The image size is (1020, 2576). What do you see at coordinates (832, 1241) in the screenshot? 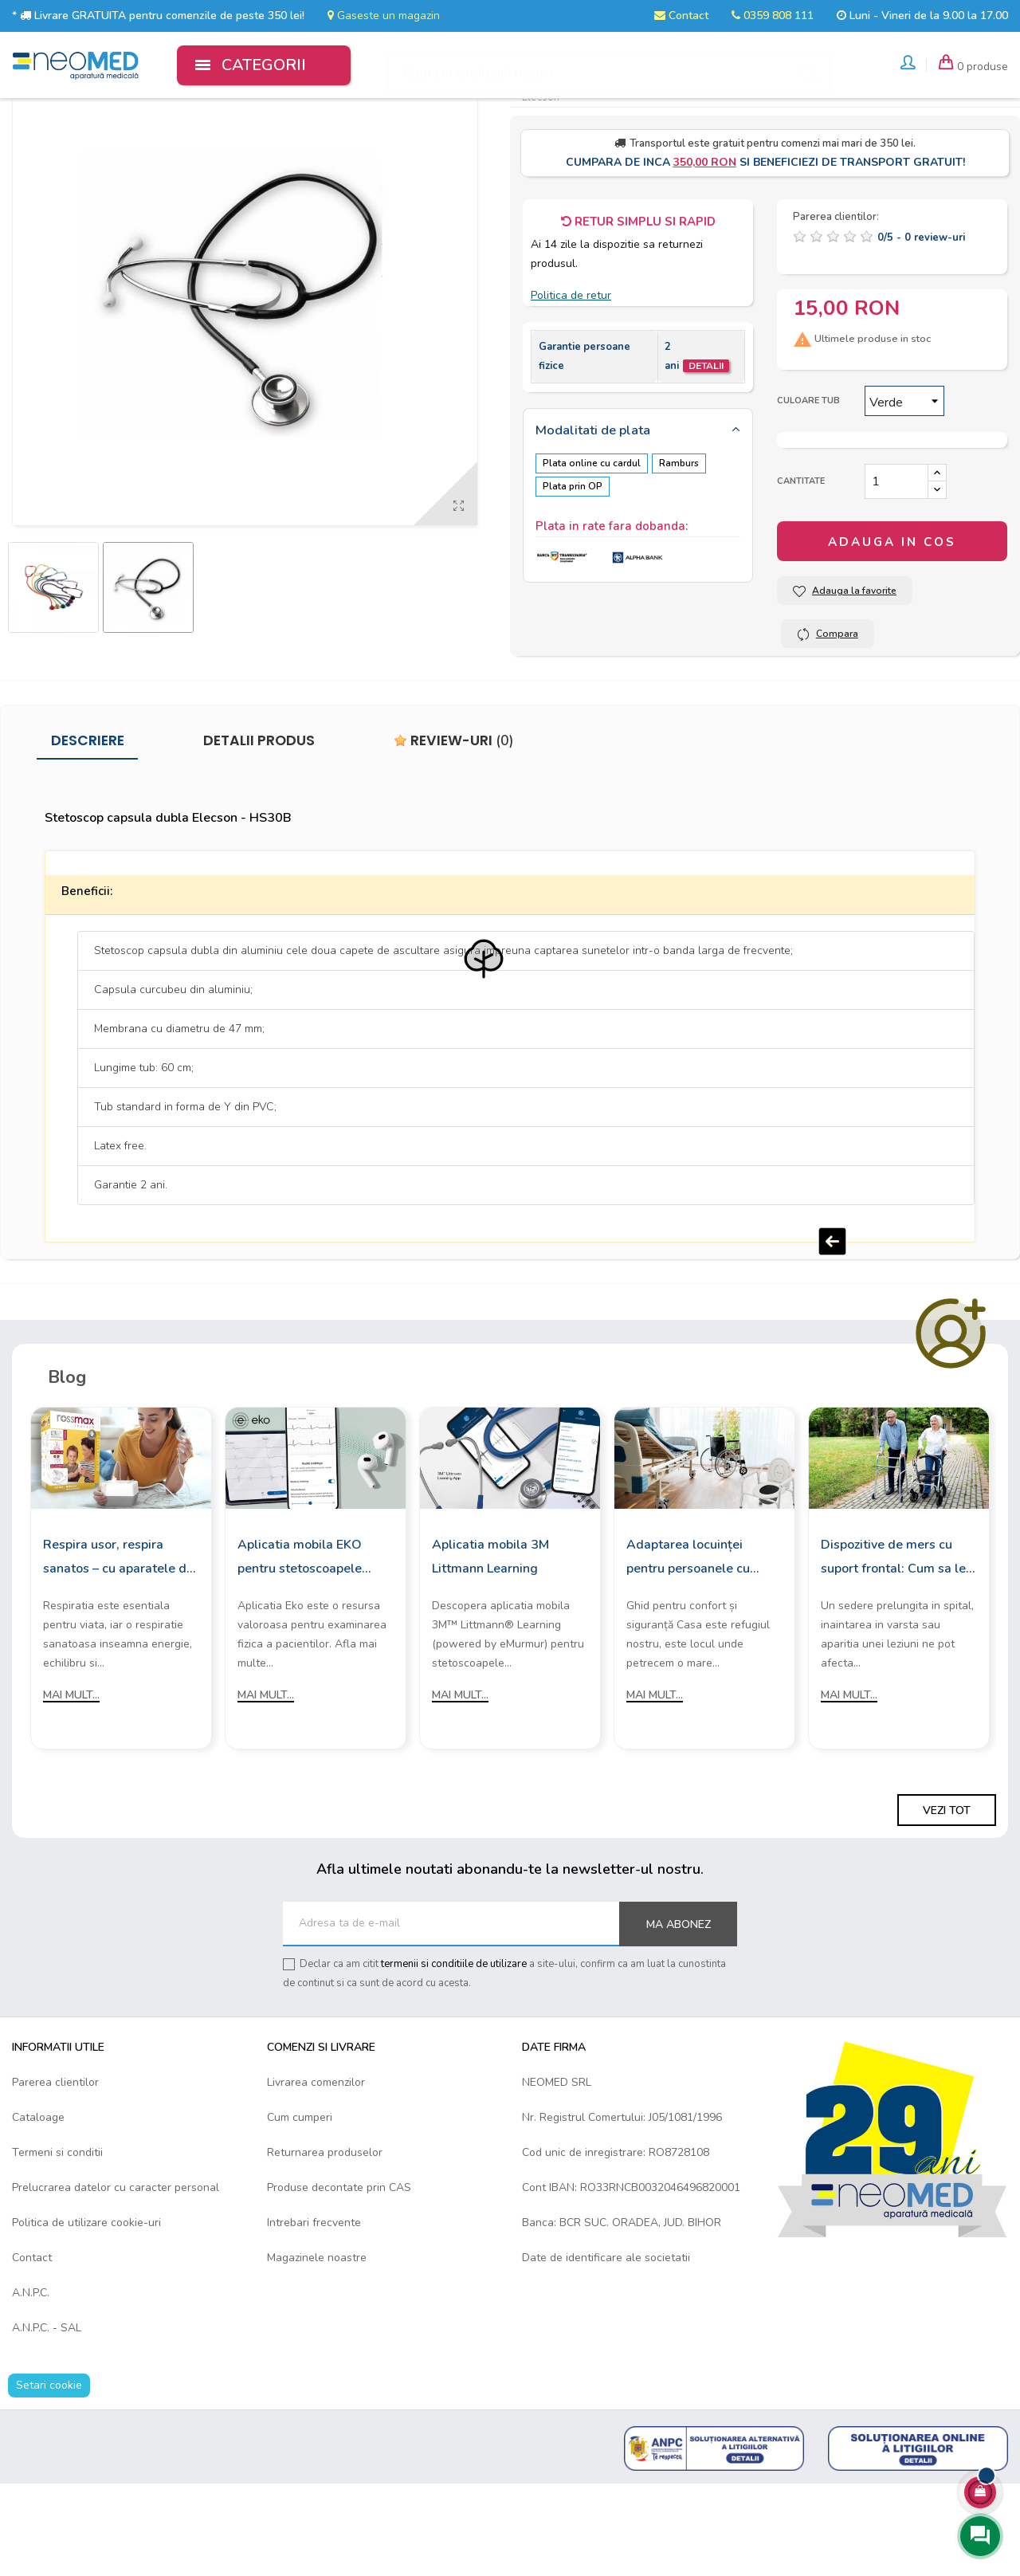
I see `go back to the previous screen` at bounding box center [832, 1241].